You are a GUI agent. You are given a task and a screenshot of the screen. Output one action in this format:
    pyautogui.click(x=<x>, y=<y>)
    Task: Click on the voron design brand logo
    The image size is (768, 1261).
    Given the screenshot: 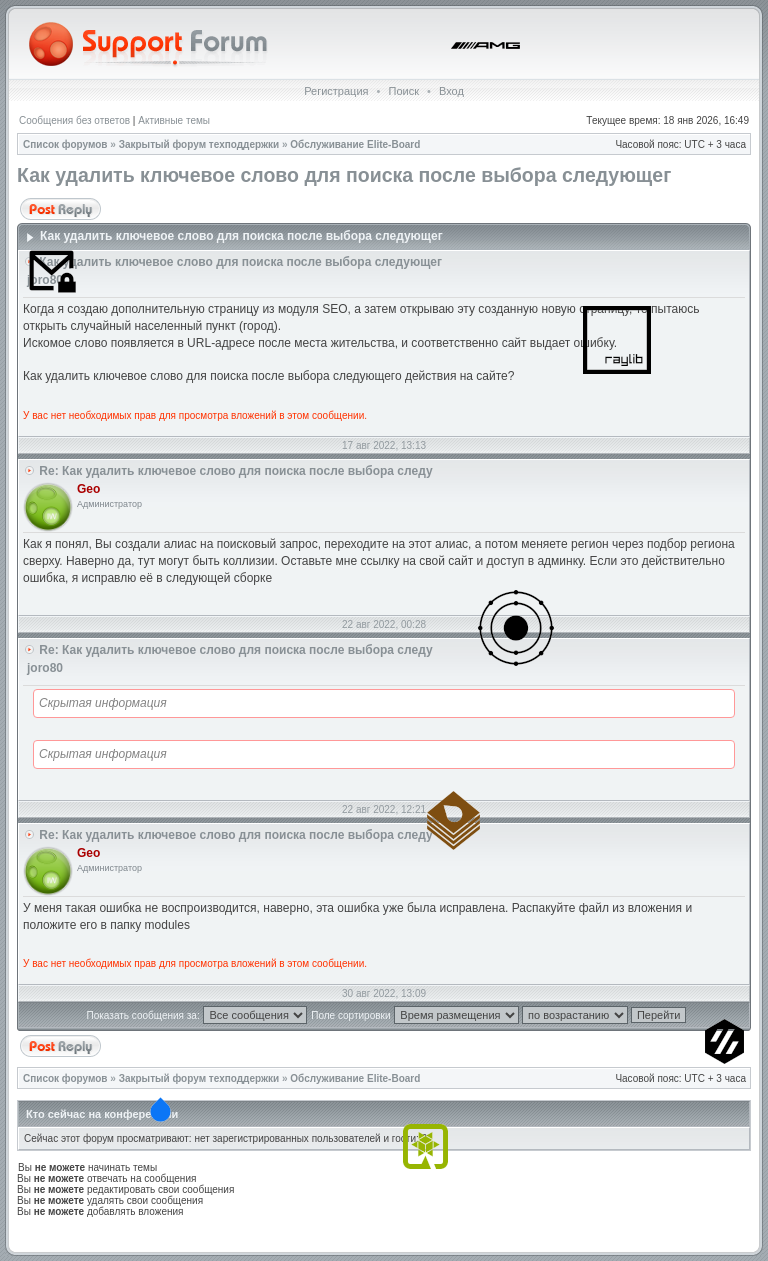 What is the action you would take?
    pyautogui.click(x=724, y=1041)
    